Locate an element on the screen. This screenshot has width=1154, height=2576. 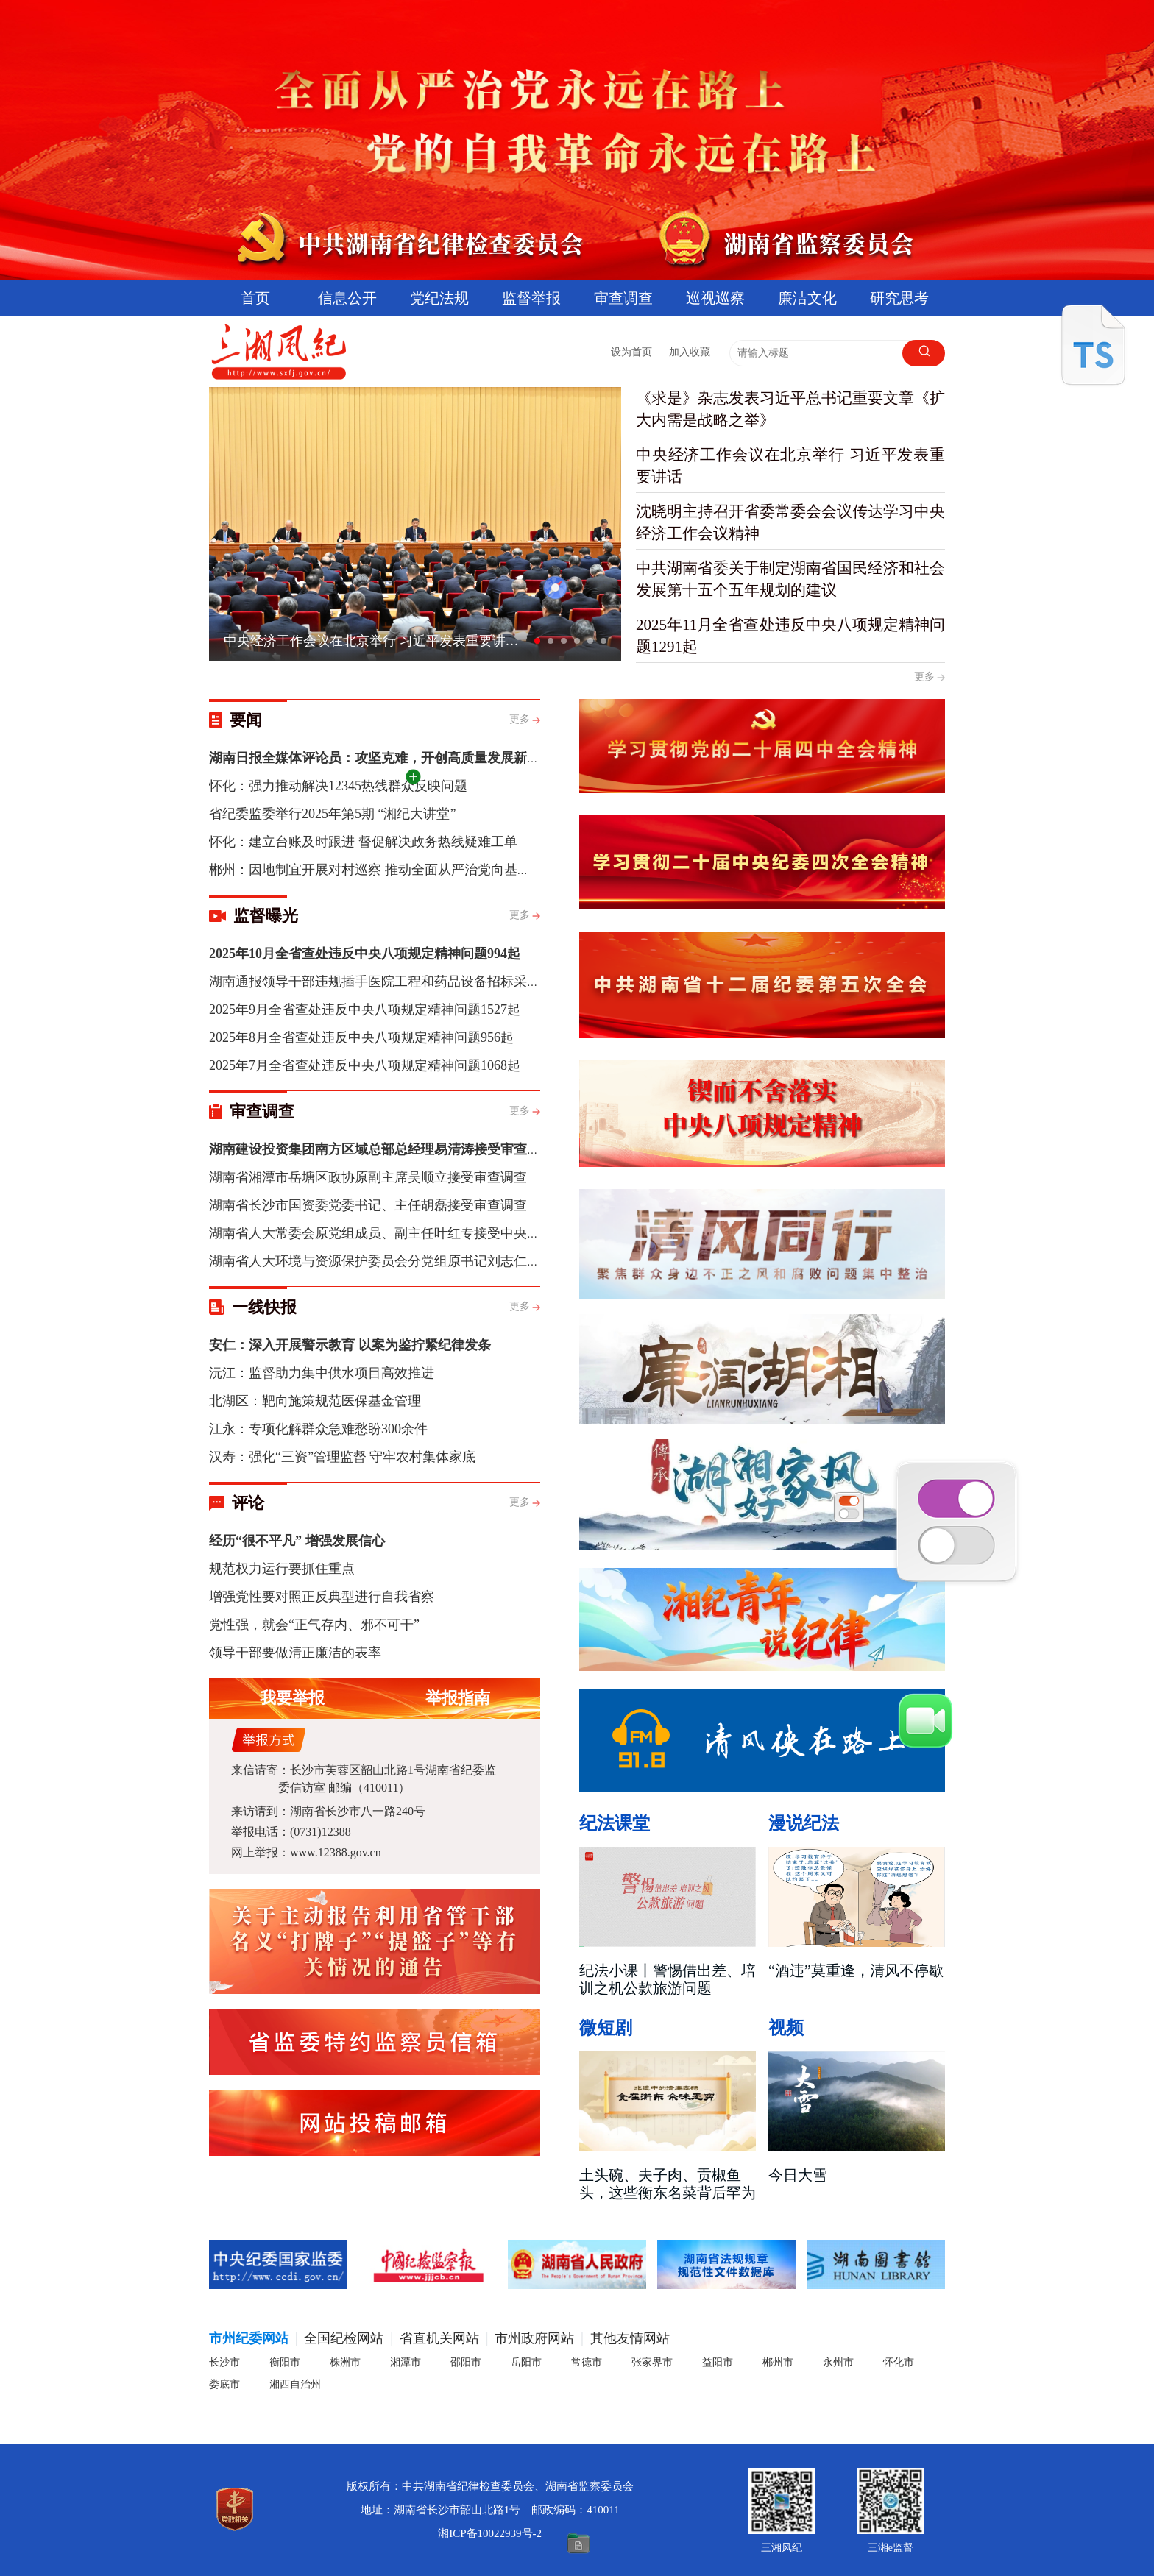
open video player application is located at coordinates (925, 1720).